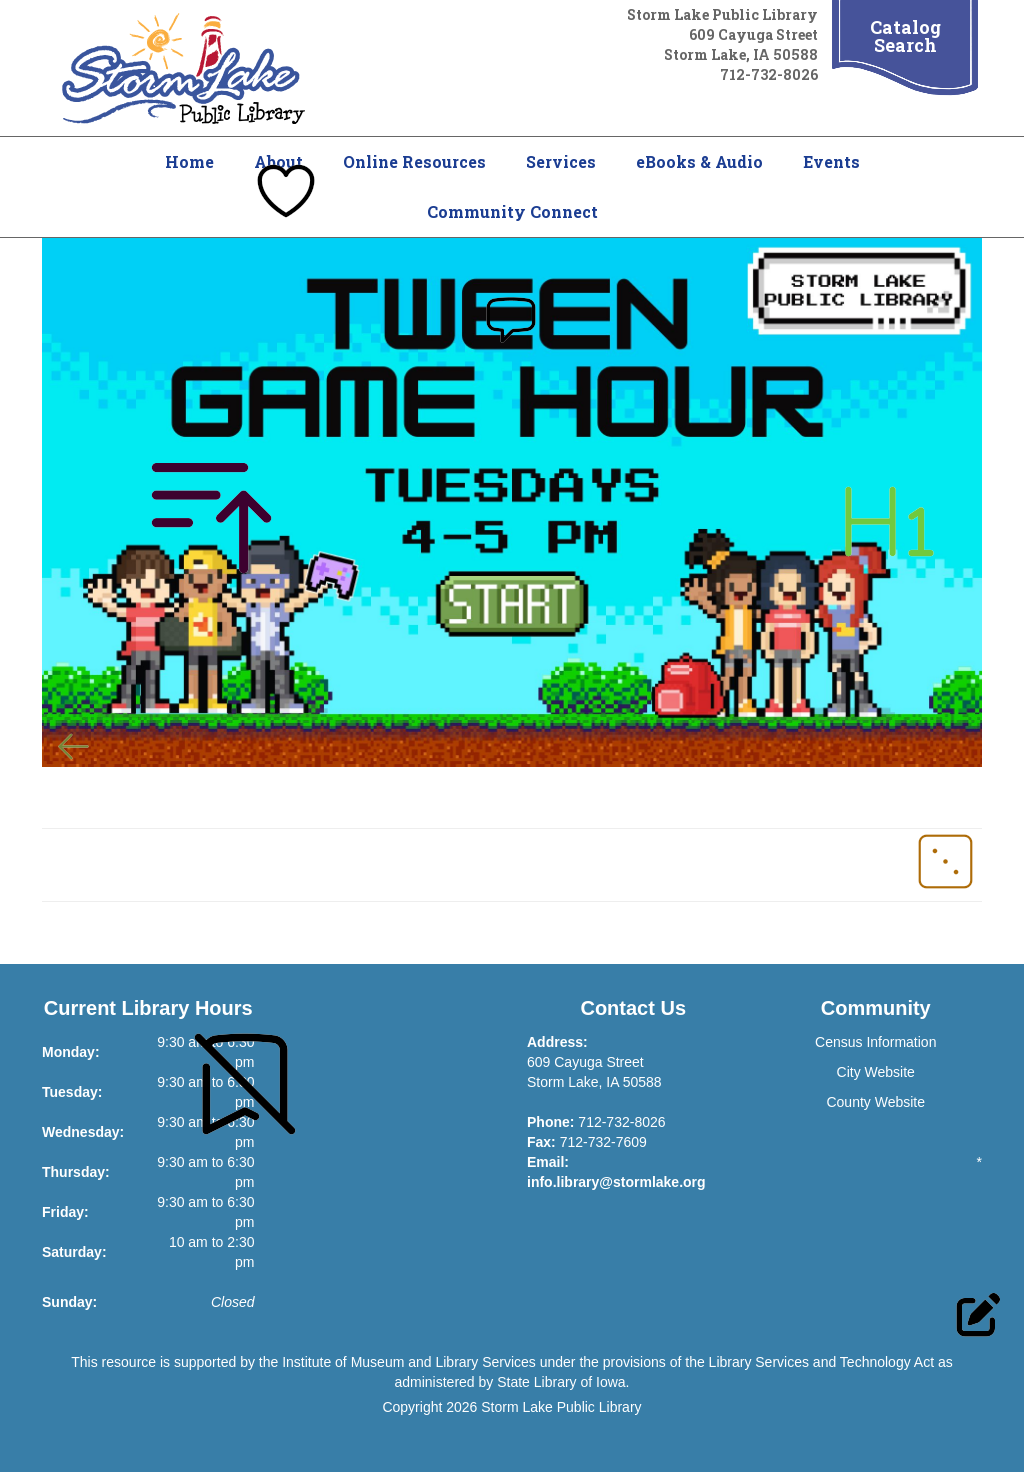  What do you see at coordinates (73, 746) in the screenshot?
I see `go back to the previous screen` at bounding box center [73, 746].